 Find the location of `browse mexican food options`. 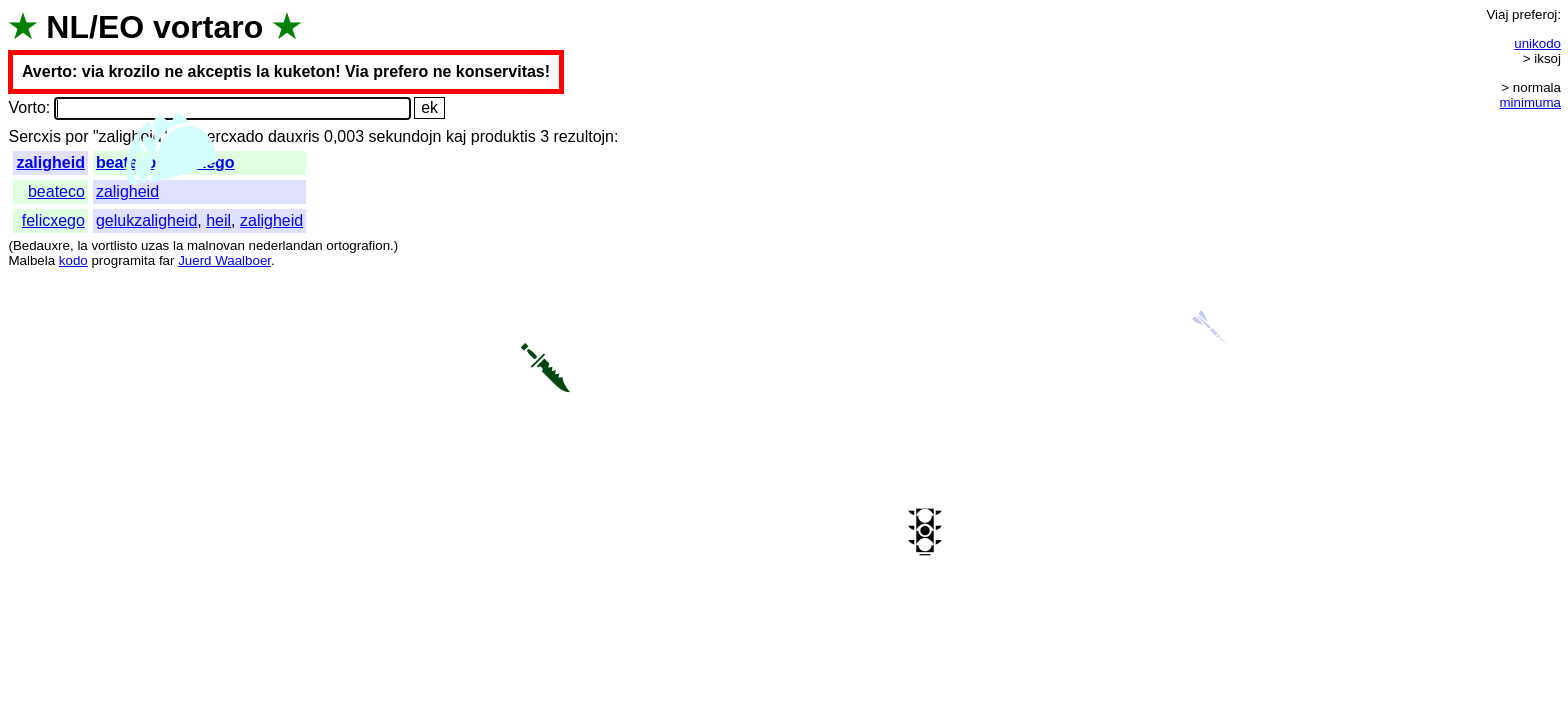

browse mexican food options is located at coordinates (172, 149).